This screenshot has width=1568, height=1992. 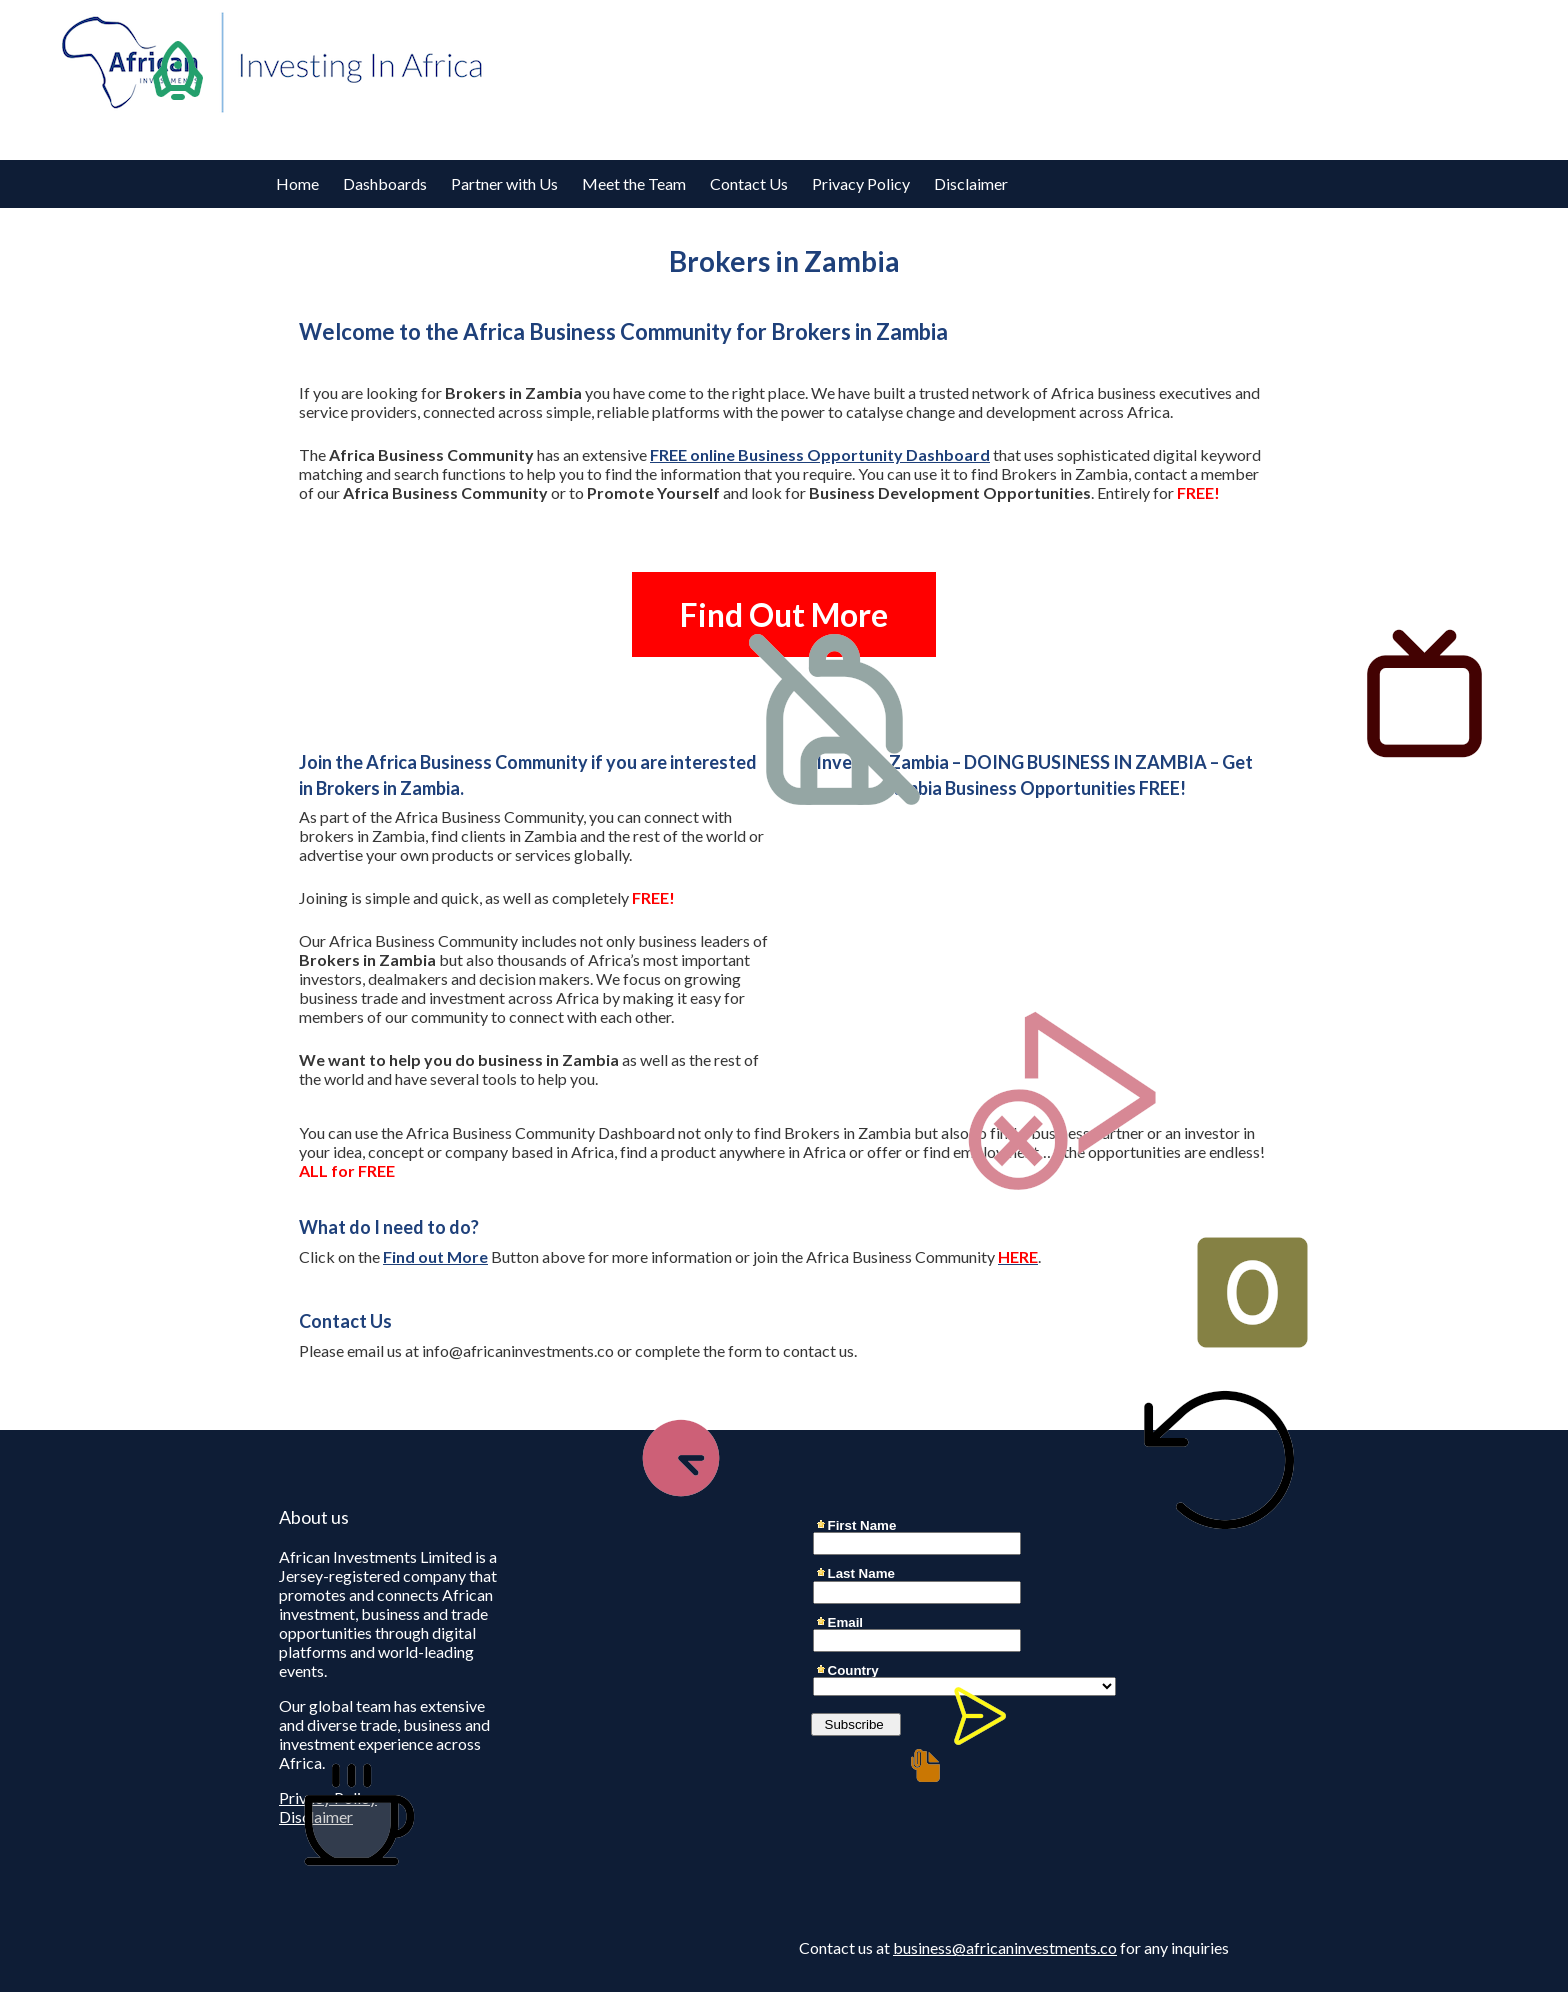 I want to click on indicates zero or no items, so click(x=1252, y=1292).